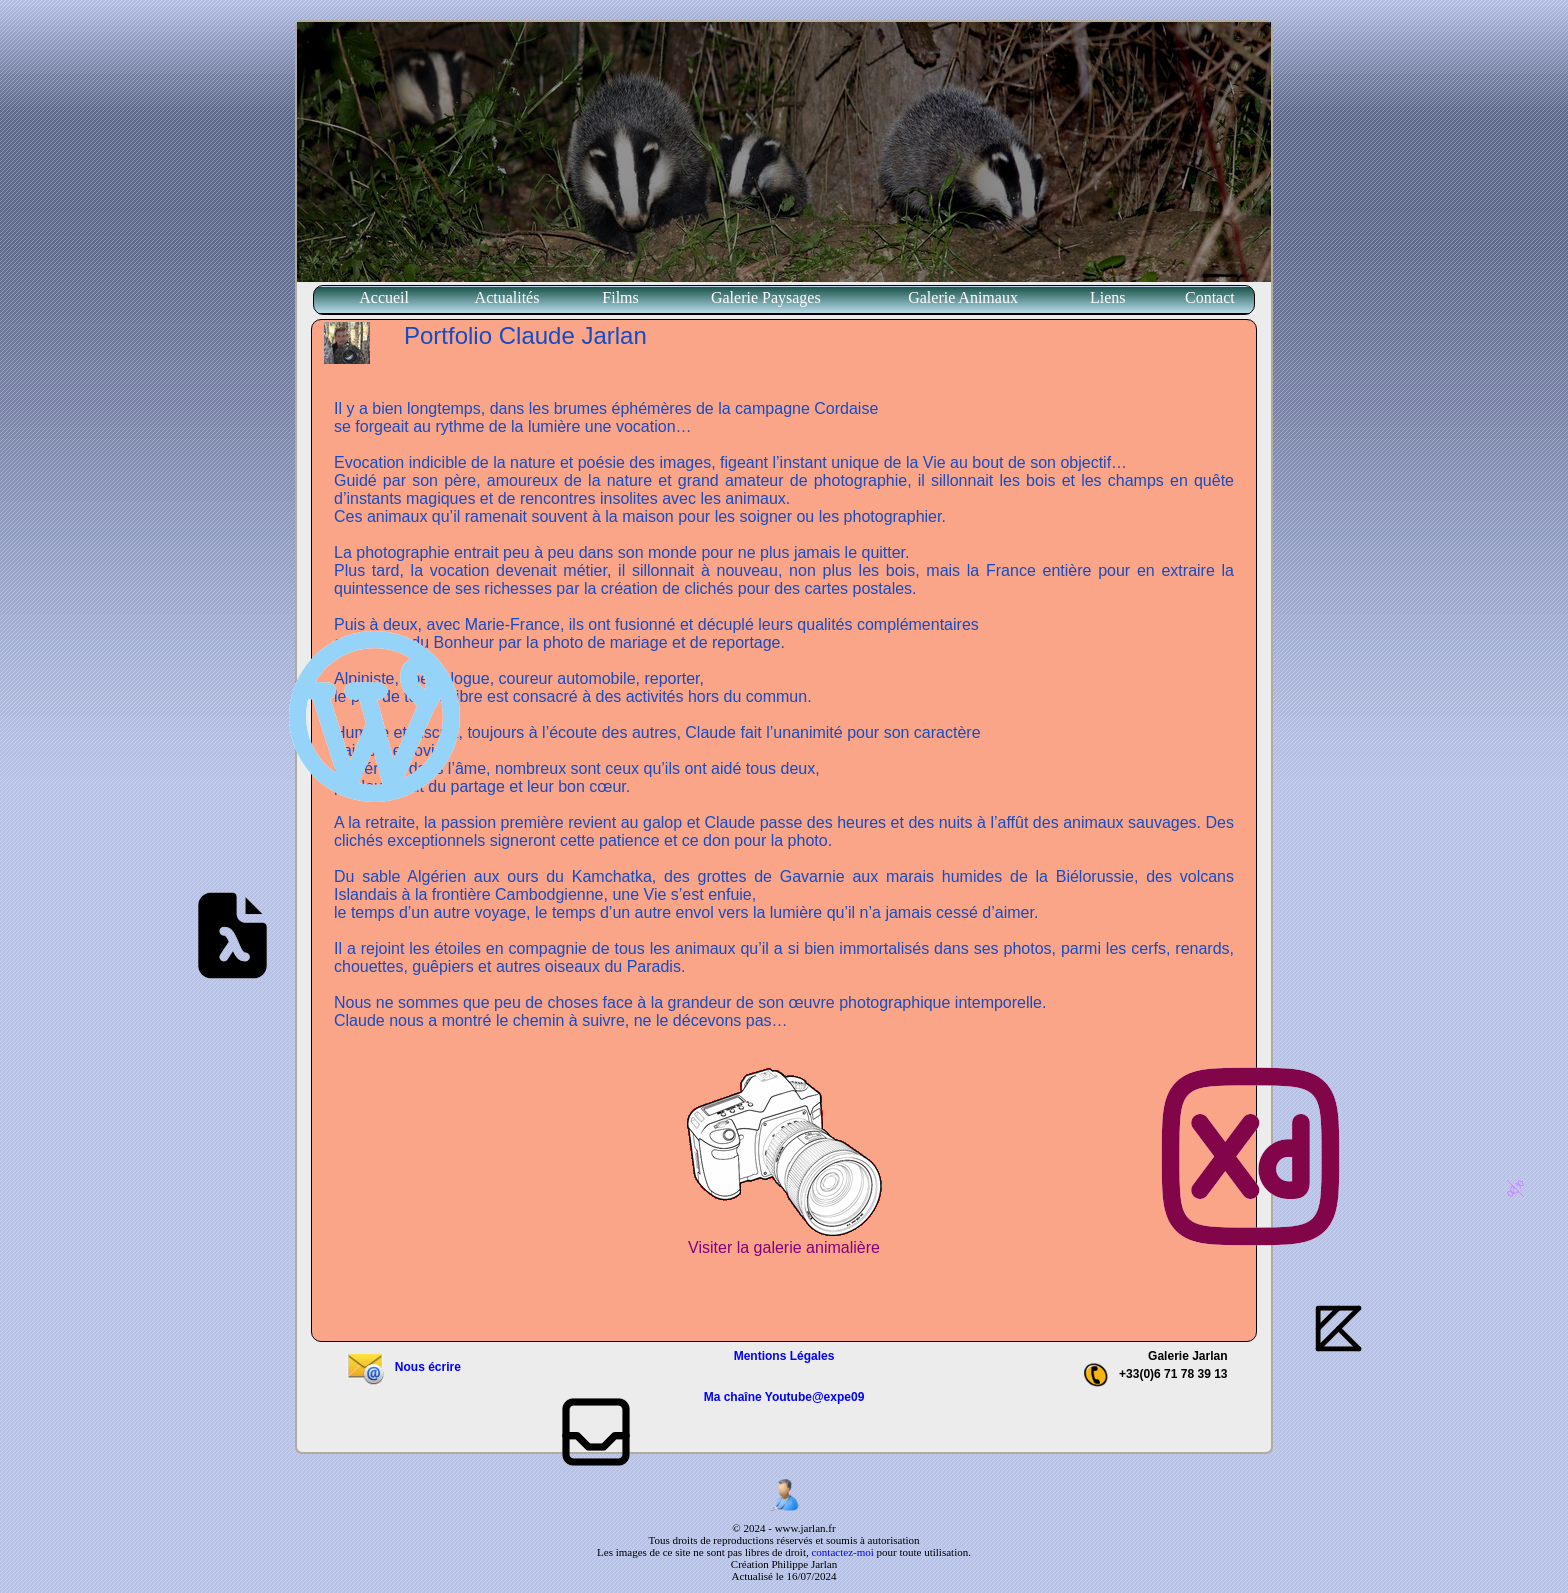  What do you see at coordinates (596, 1432) in the screenshot?
I see `view your inbox messages` at bounding box center [596, 1432].